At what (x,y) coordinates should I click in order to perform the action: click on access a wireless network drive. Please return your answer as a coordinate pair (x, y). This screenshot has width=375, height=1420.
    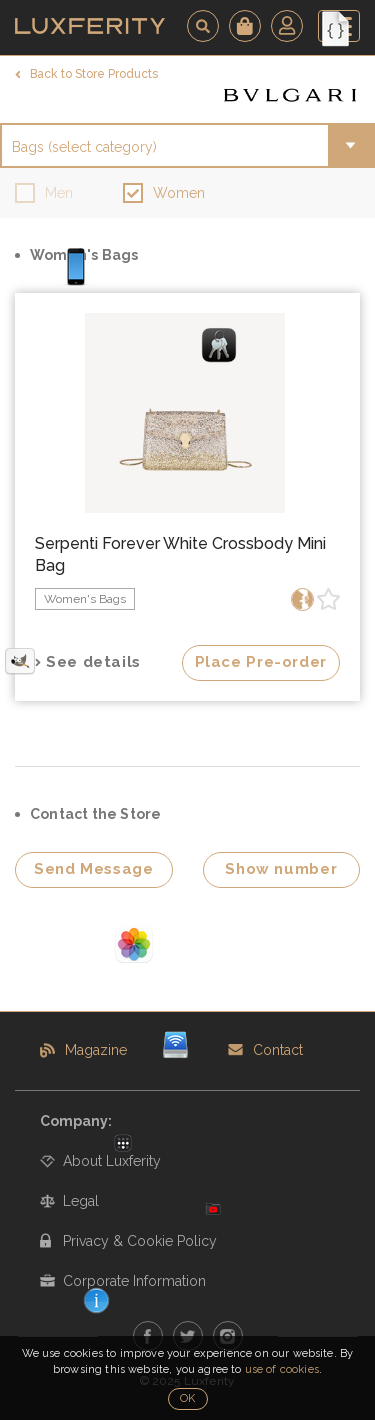
    Looking at the image, I should click on (175, 1045).